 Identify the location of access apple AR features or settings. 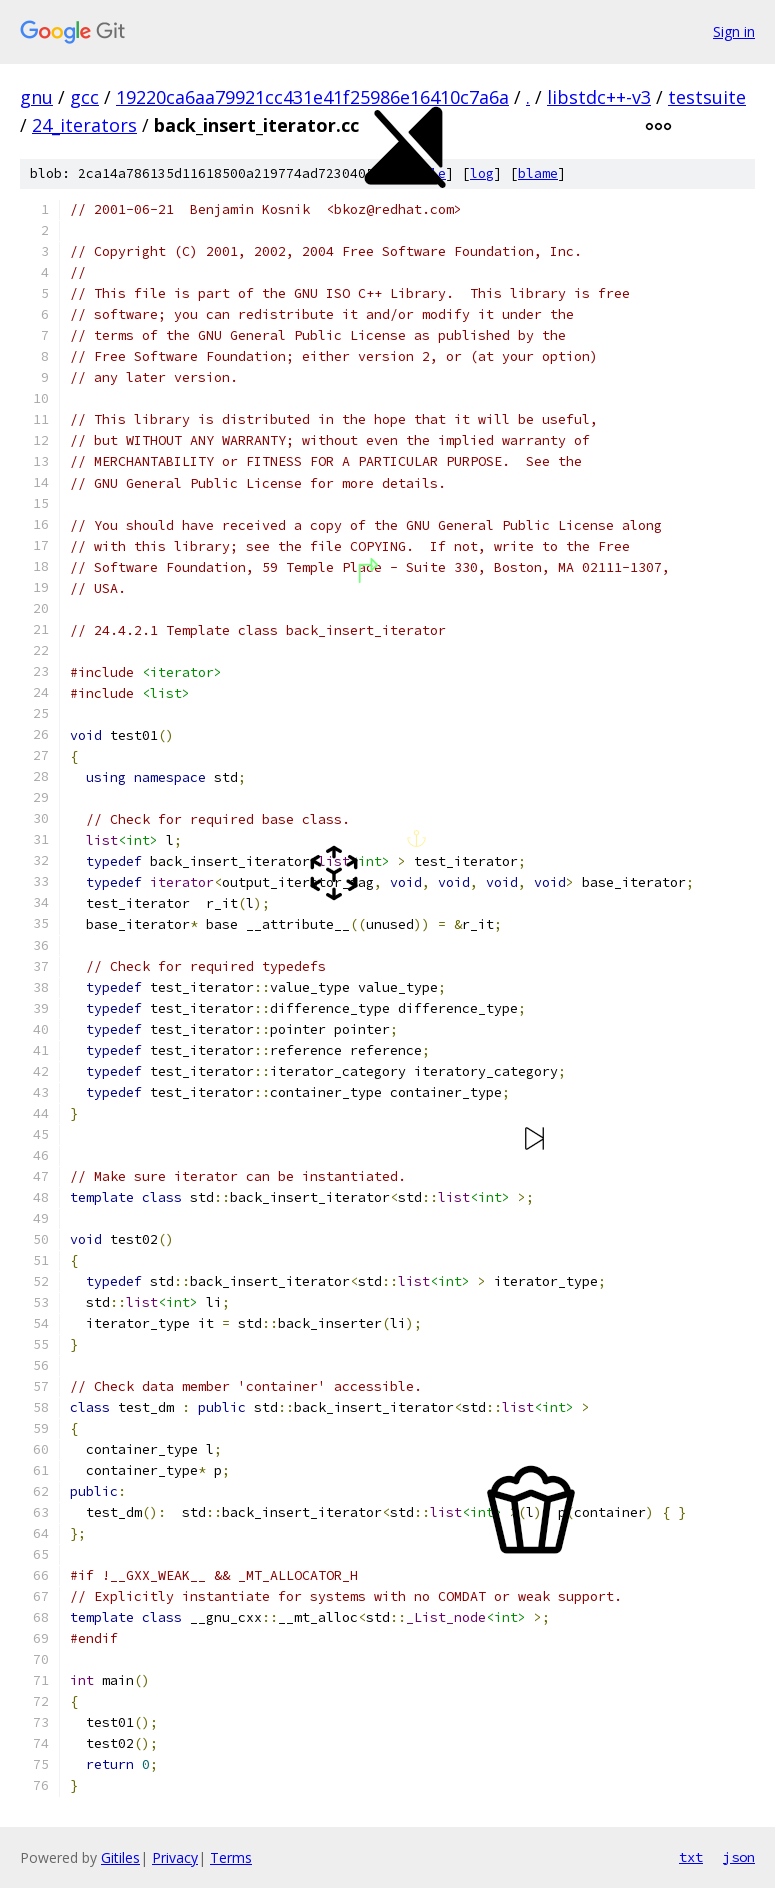
(334, 873).